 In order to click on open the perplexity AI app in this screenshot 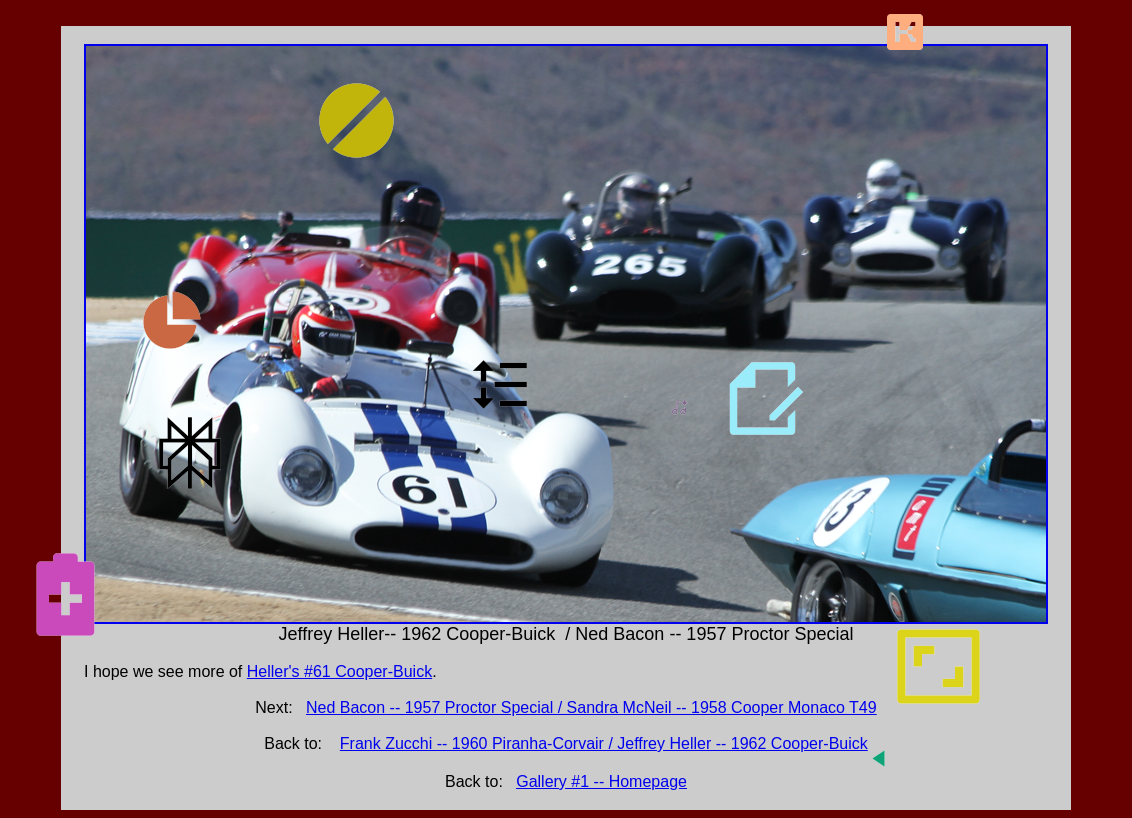, I will do `click(190, 453)`.